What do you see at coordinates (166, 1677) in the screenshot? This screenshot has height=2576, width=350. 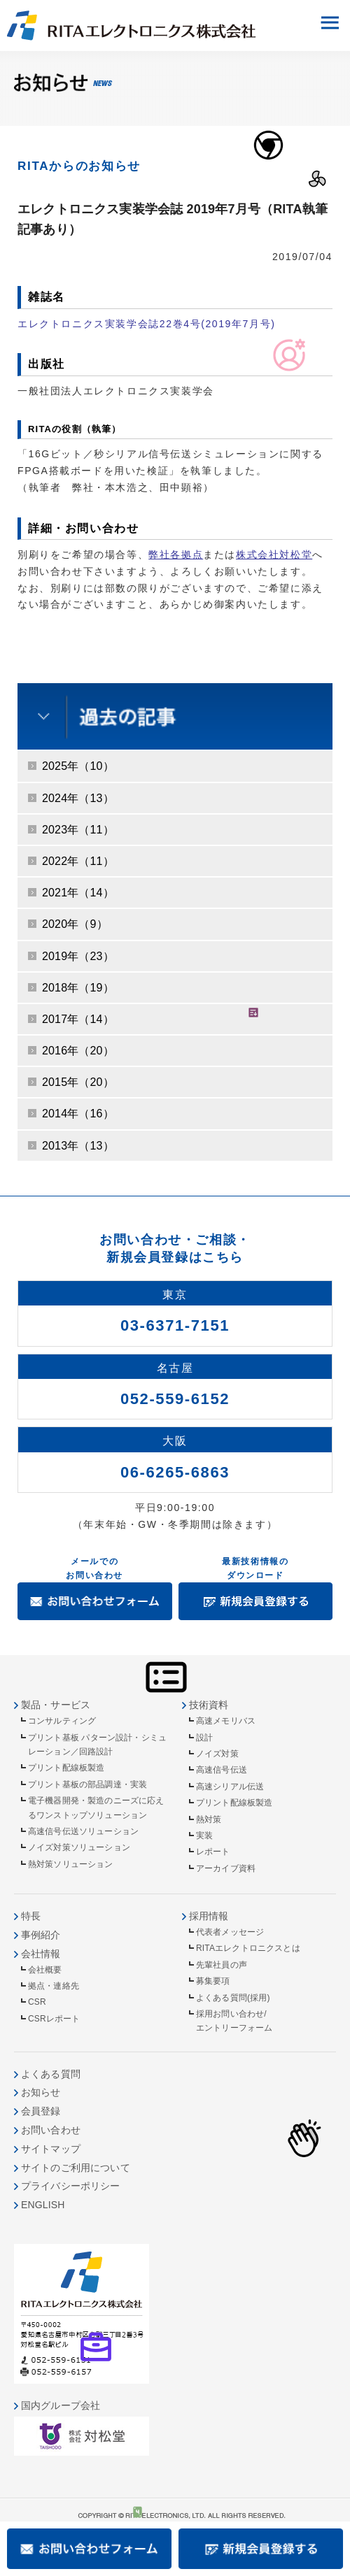 I see `view list items or menu options` at bounding box center [166, 1677].